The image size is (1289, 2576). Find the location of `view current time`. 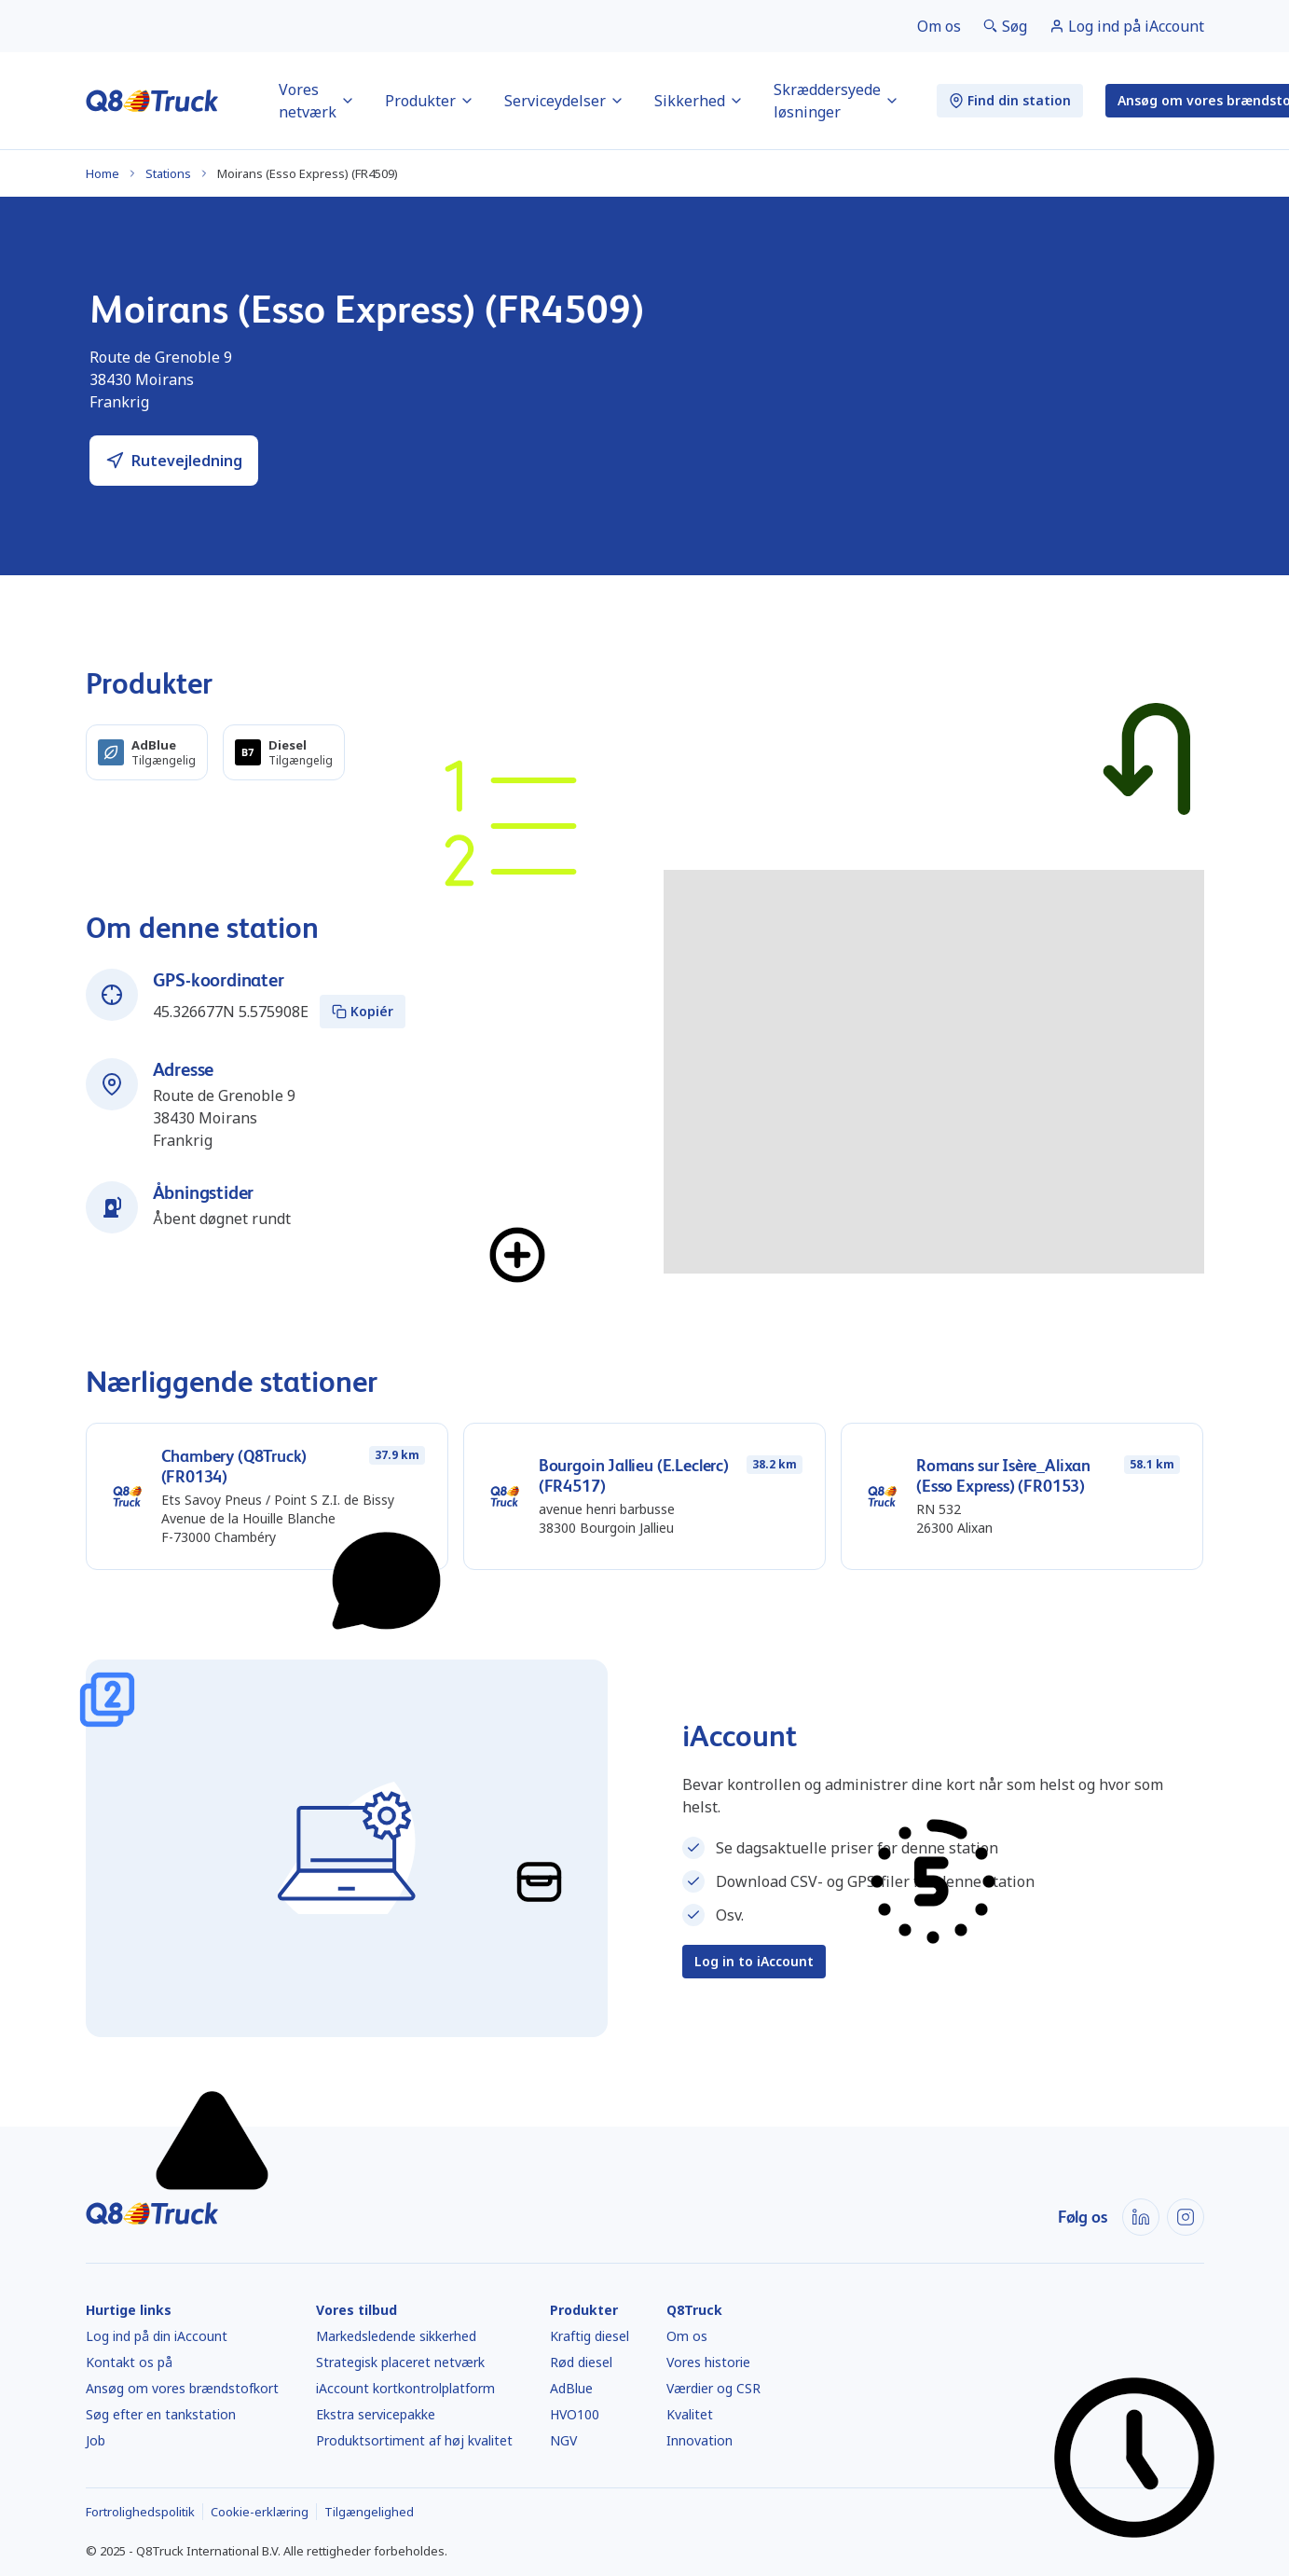

view current time is located at coordinates (1134, 2458).